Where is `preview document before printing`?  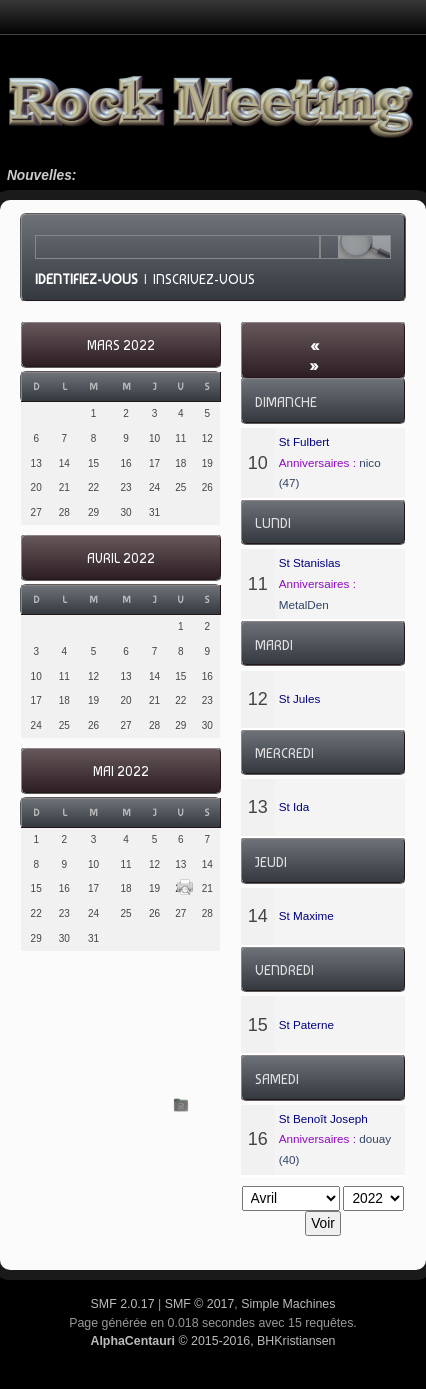
preview document before printing is located at coordinates (185, 887).